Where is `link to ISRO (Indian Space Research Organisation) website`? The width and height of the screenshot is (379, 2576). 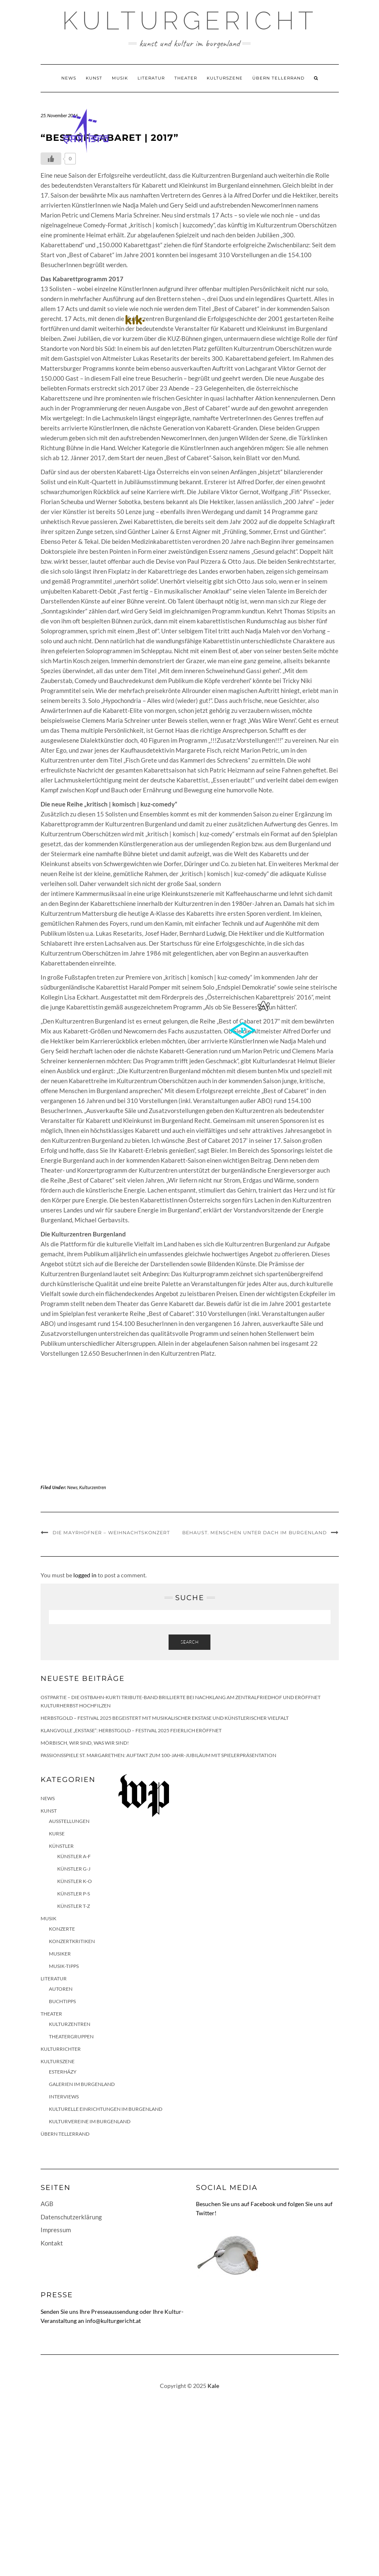 link to ISRO (Indian Space Research Organisation) website is located at coordinates (86, 131).